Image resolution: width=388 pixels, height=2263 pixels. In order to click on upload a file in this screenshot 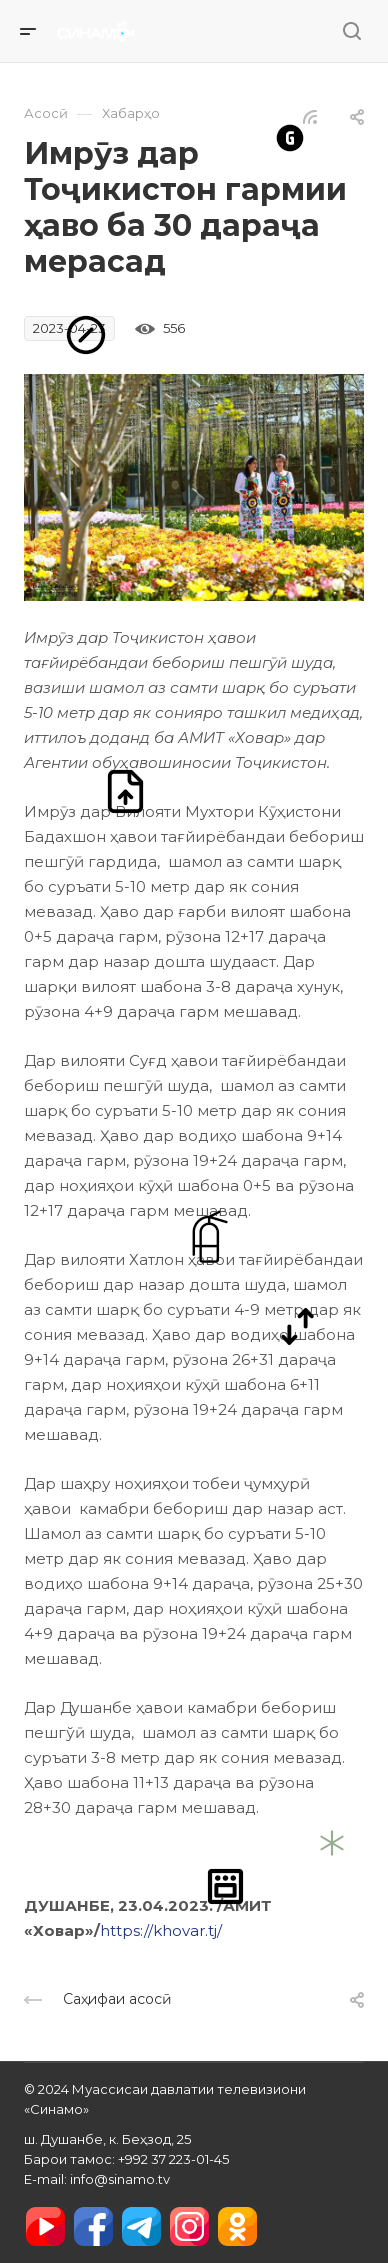, I will do `click(125, 791)`.